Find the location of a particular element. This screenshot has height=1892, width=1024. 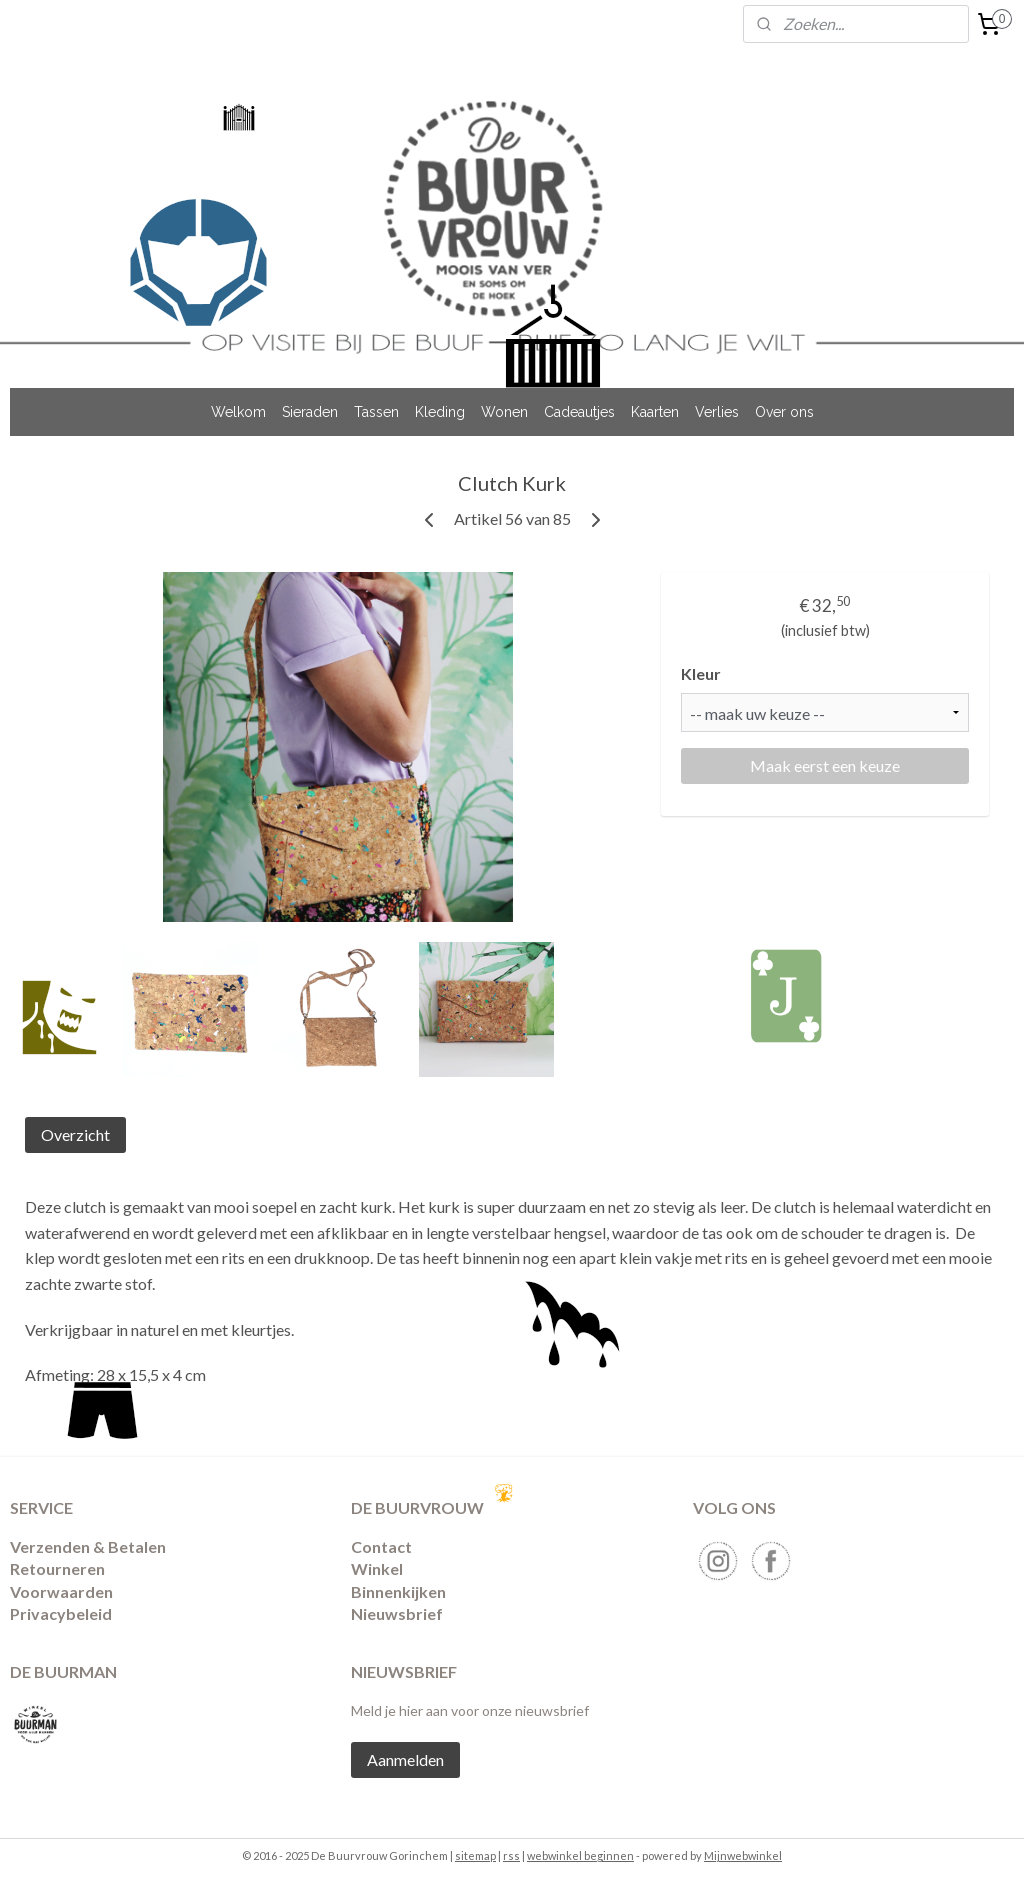

view inventory or storage contents is located at coordinates (553, 337).